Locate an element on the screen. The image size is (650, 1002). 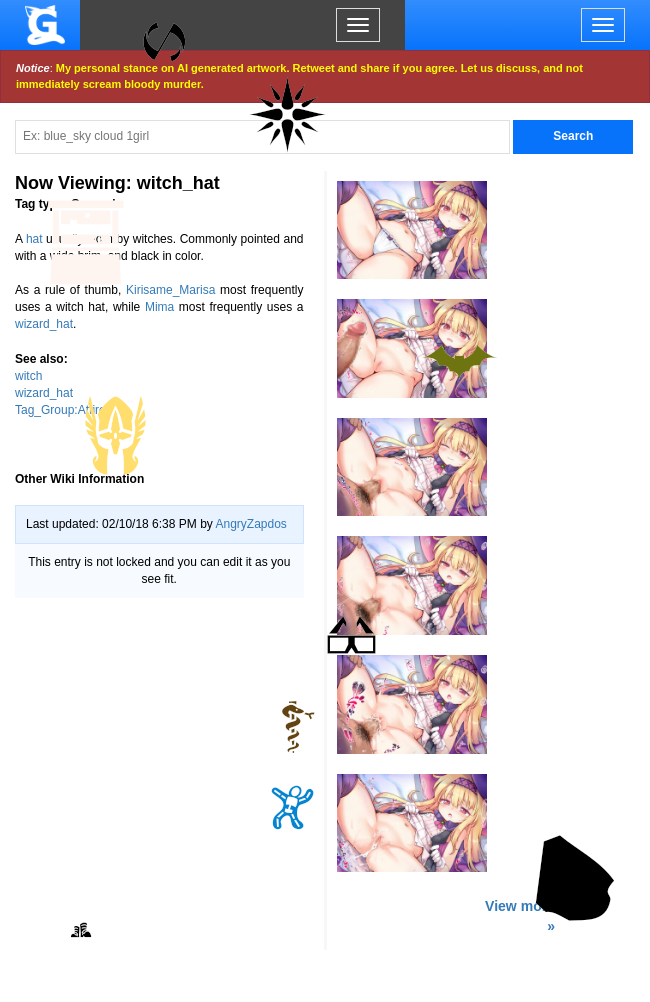
indicates halloween or spooky theme content is located at coordinates (459, 362).